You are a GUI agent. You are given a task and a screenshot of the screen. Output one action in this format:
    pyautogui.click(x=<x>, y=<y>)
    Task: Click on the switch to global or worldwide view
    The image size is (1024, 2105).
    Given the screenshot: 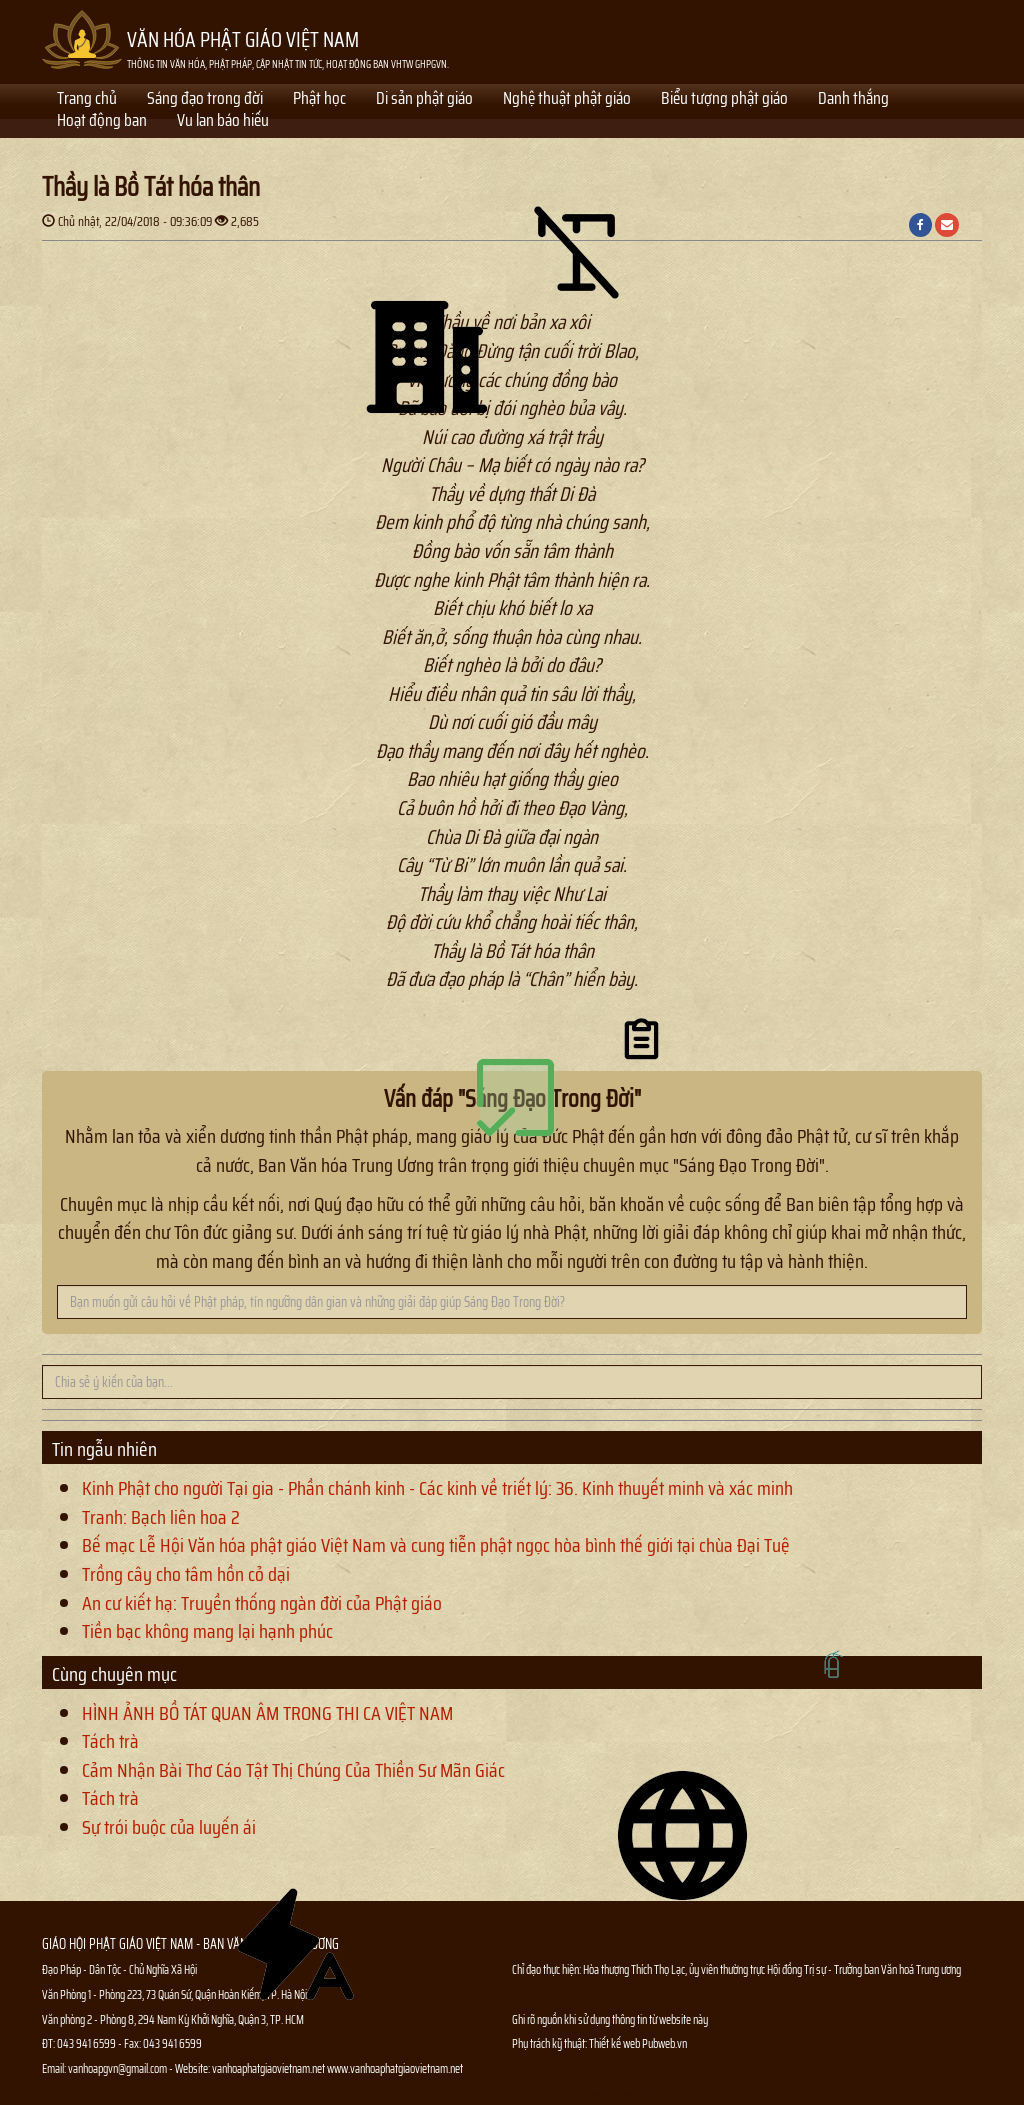 What is the action you would take?
    pyautogui.click(x=682, y=1835)
    